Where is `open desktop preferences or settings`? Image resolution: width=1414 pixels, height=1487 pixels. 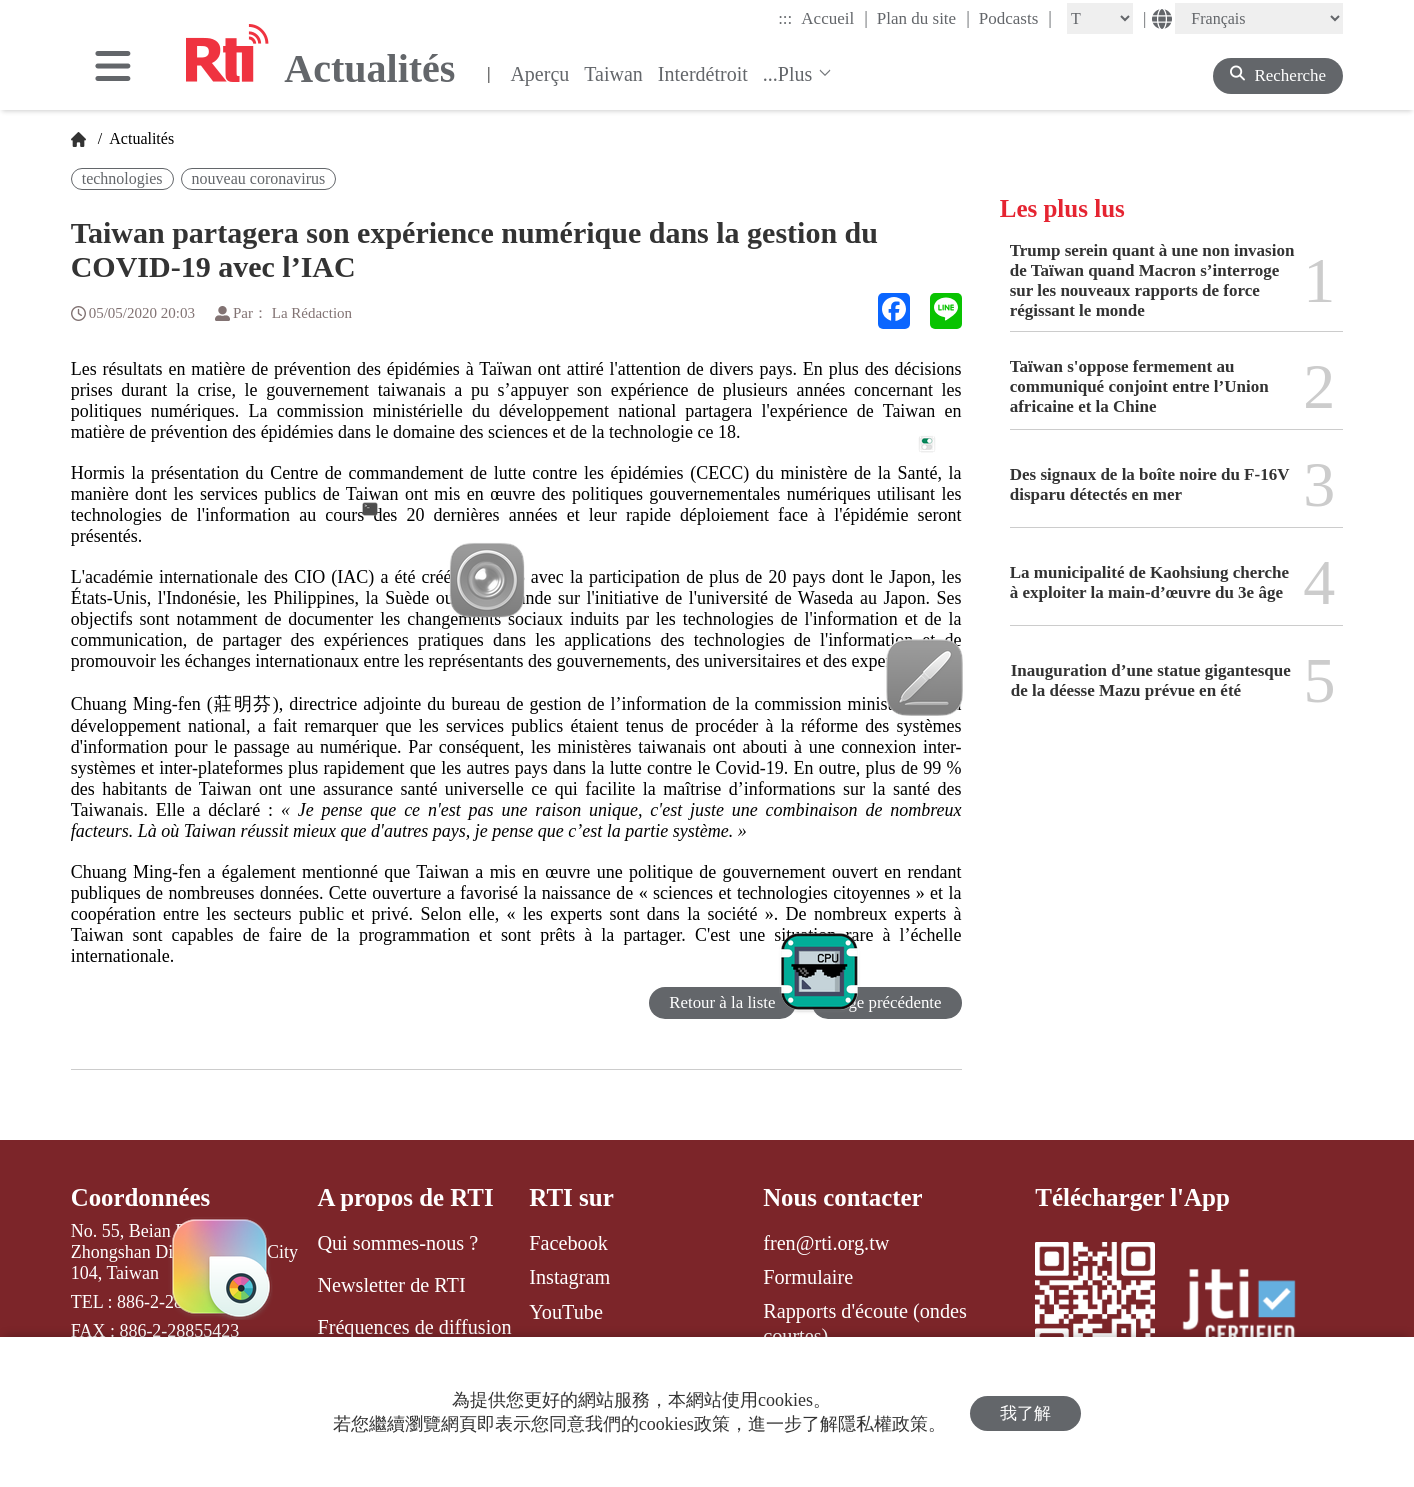 open desktop preferences or settings is located at coordinates (927, 444).